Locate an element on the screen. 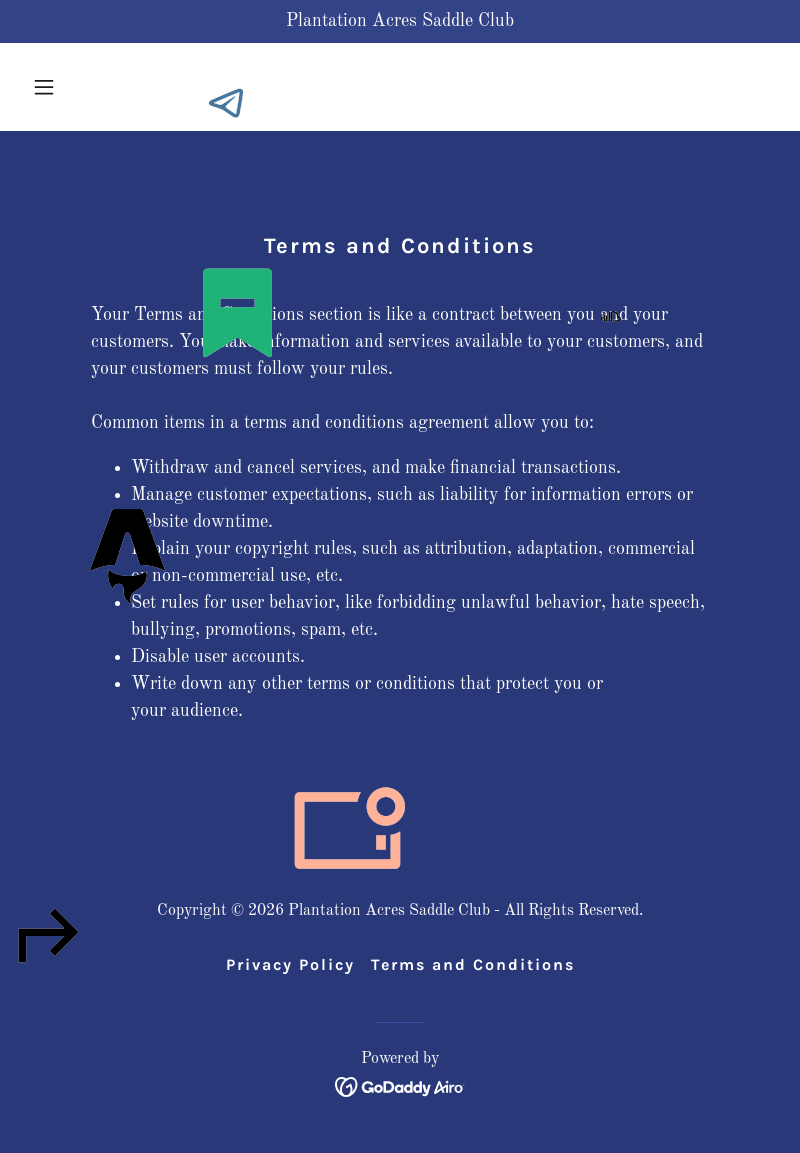 The image size is (800, 1153). forward or share content is located at coordinates (45, 936).